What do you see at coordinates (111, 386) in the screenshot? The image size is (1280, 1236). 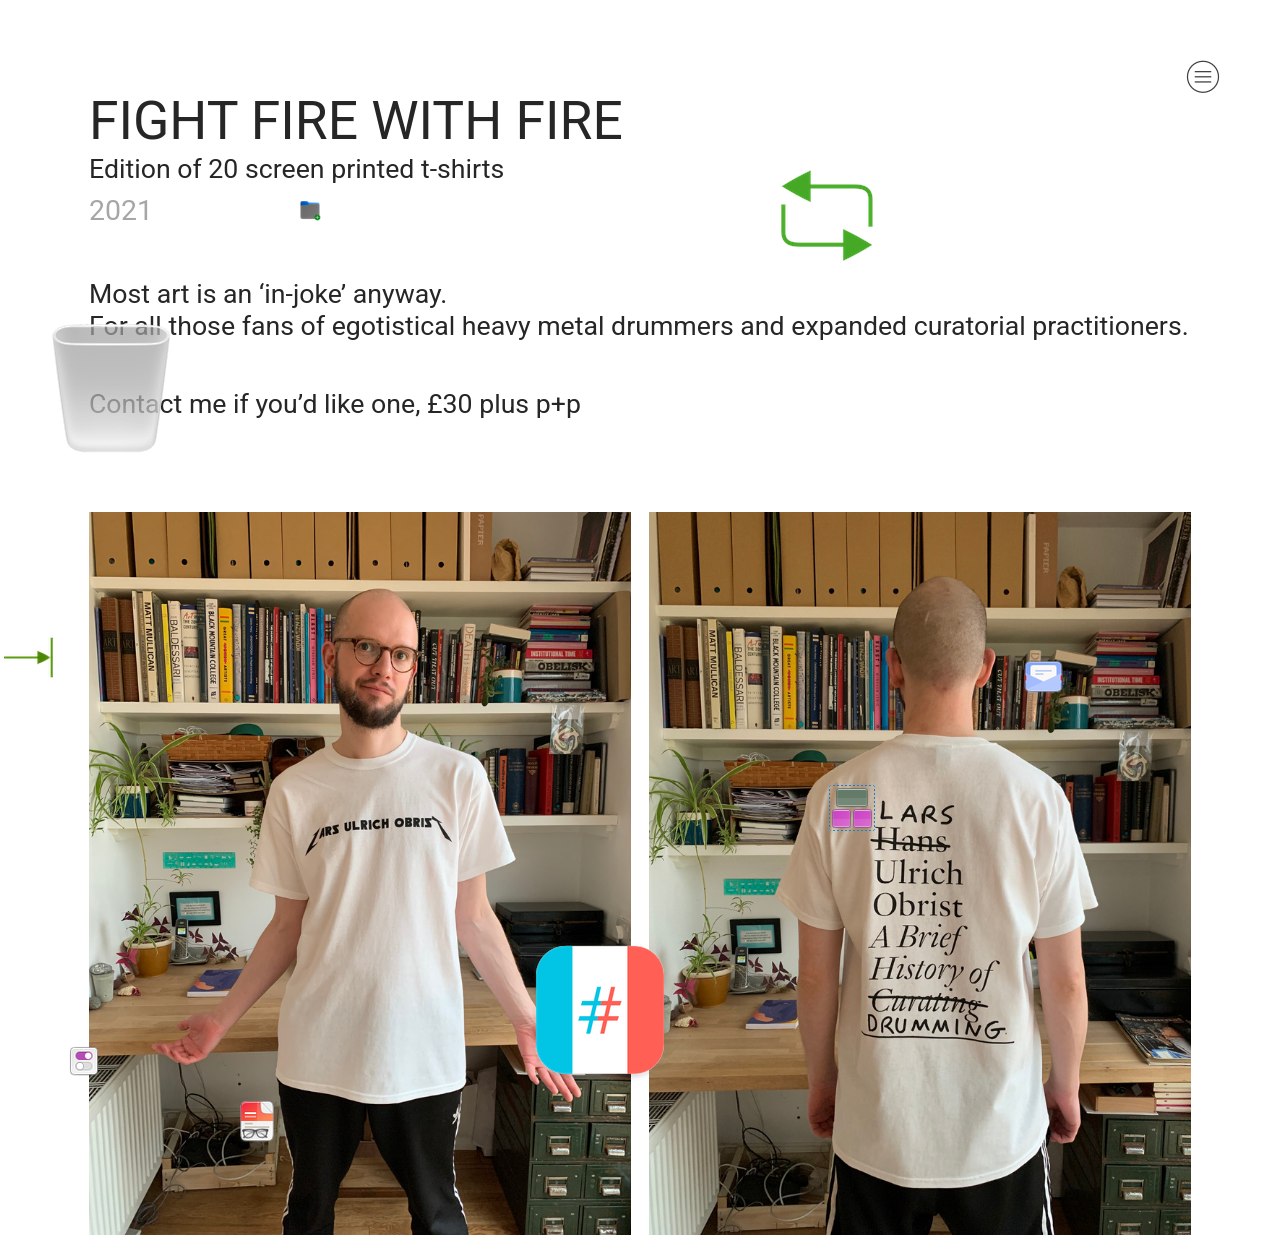 I see `empty trash bin with no items to delete` at bounding box center [111, 386].